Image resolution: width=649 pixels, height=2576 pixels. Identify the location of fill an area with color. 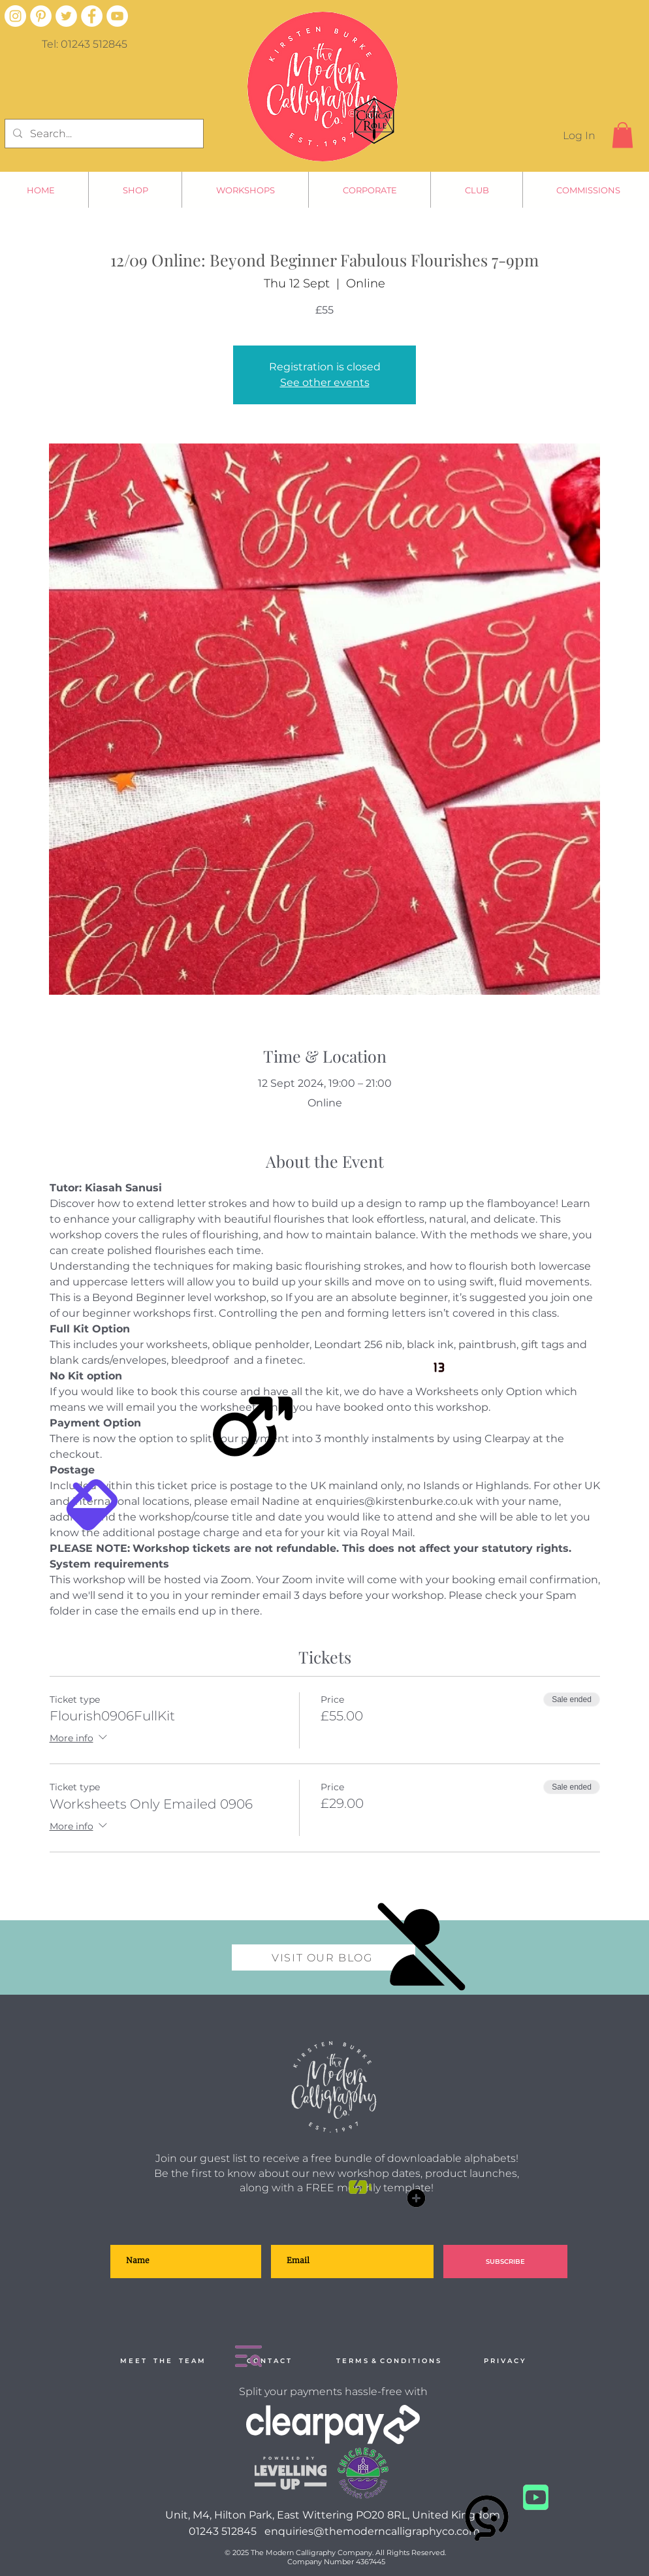
(92, 1505).